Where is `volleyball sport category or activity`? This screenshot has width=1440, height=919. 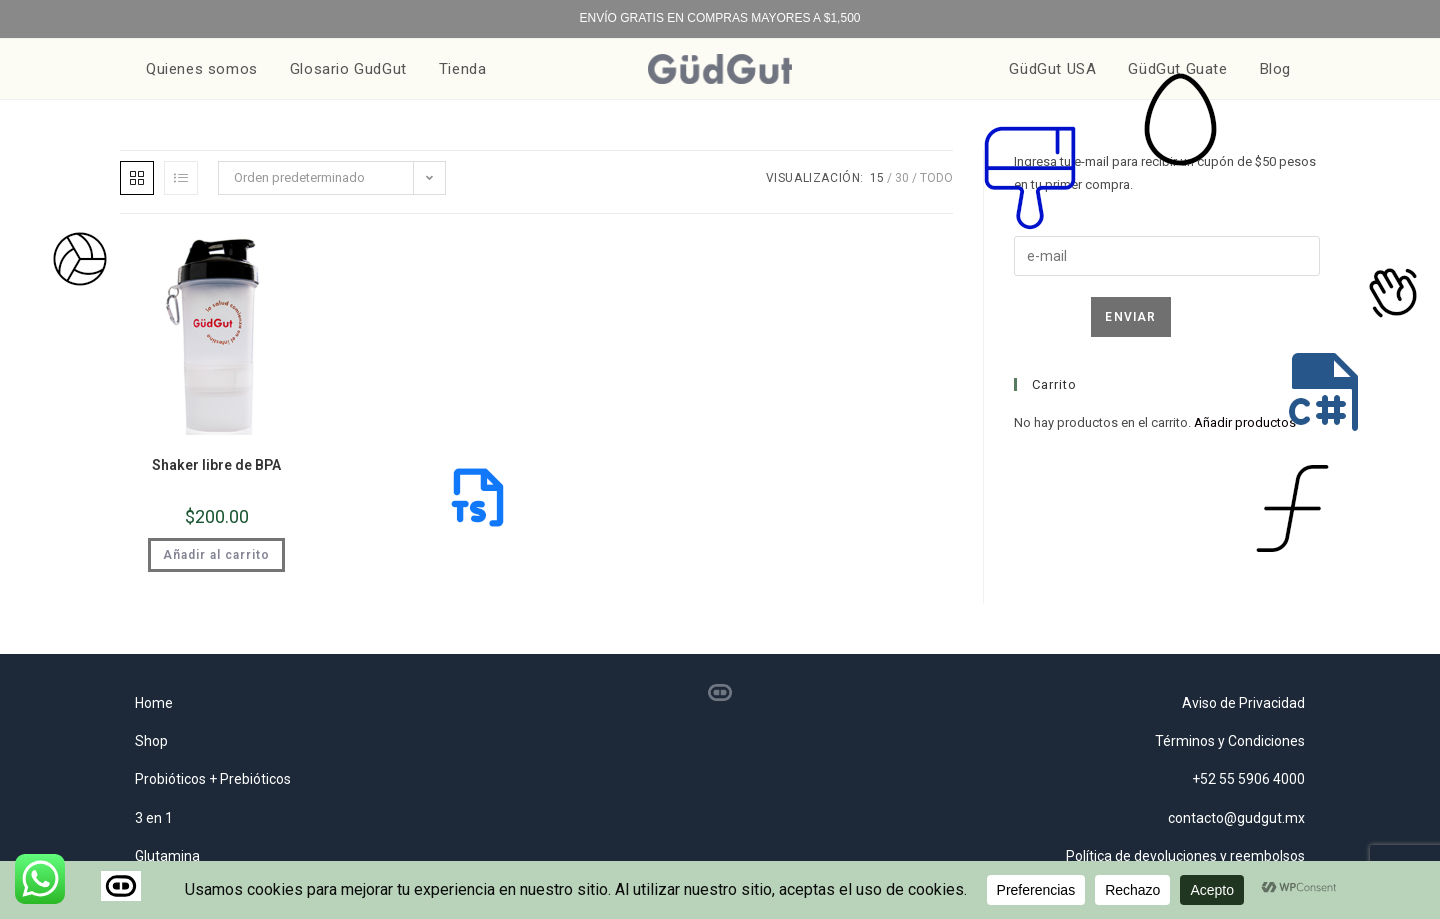 volleyball sport category or activity is located at coordinates (80, 259).